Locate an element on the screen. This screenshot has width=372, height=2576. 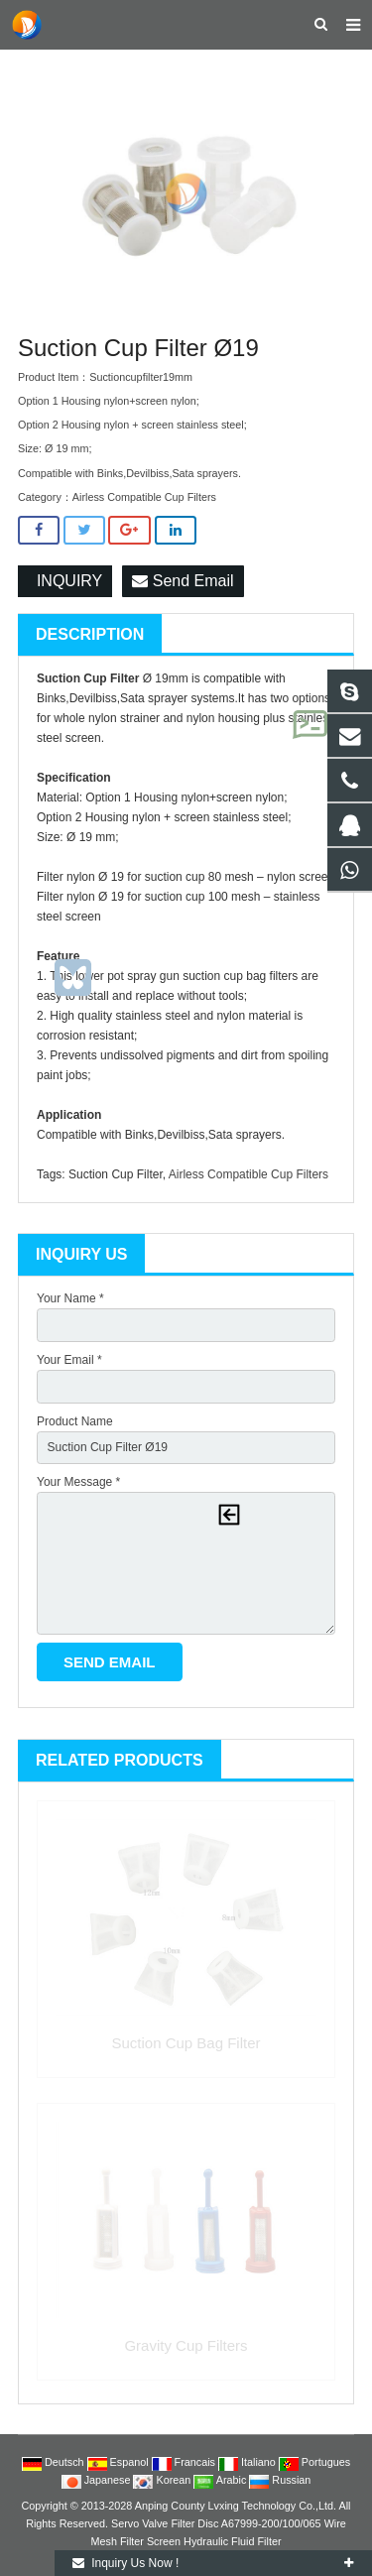
go back to the previous screen is located at coordinates (229, 1515).